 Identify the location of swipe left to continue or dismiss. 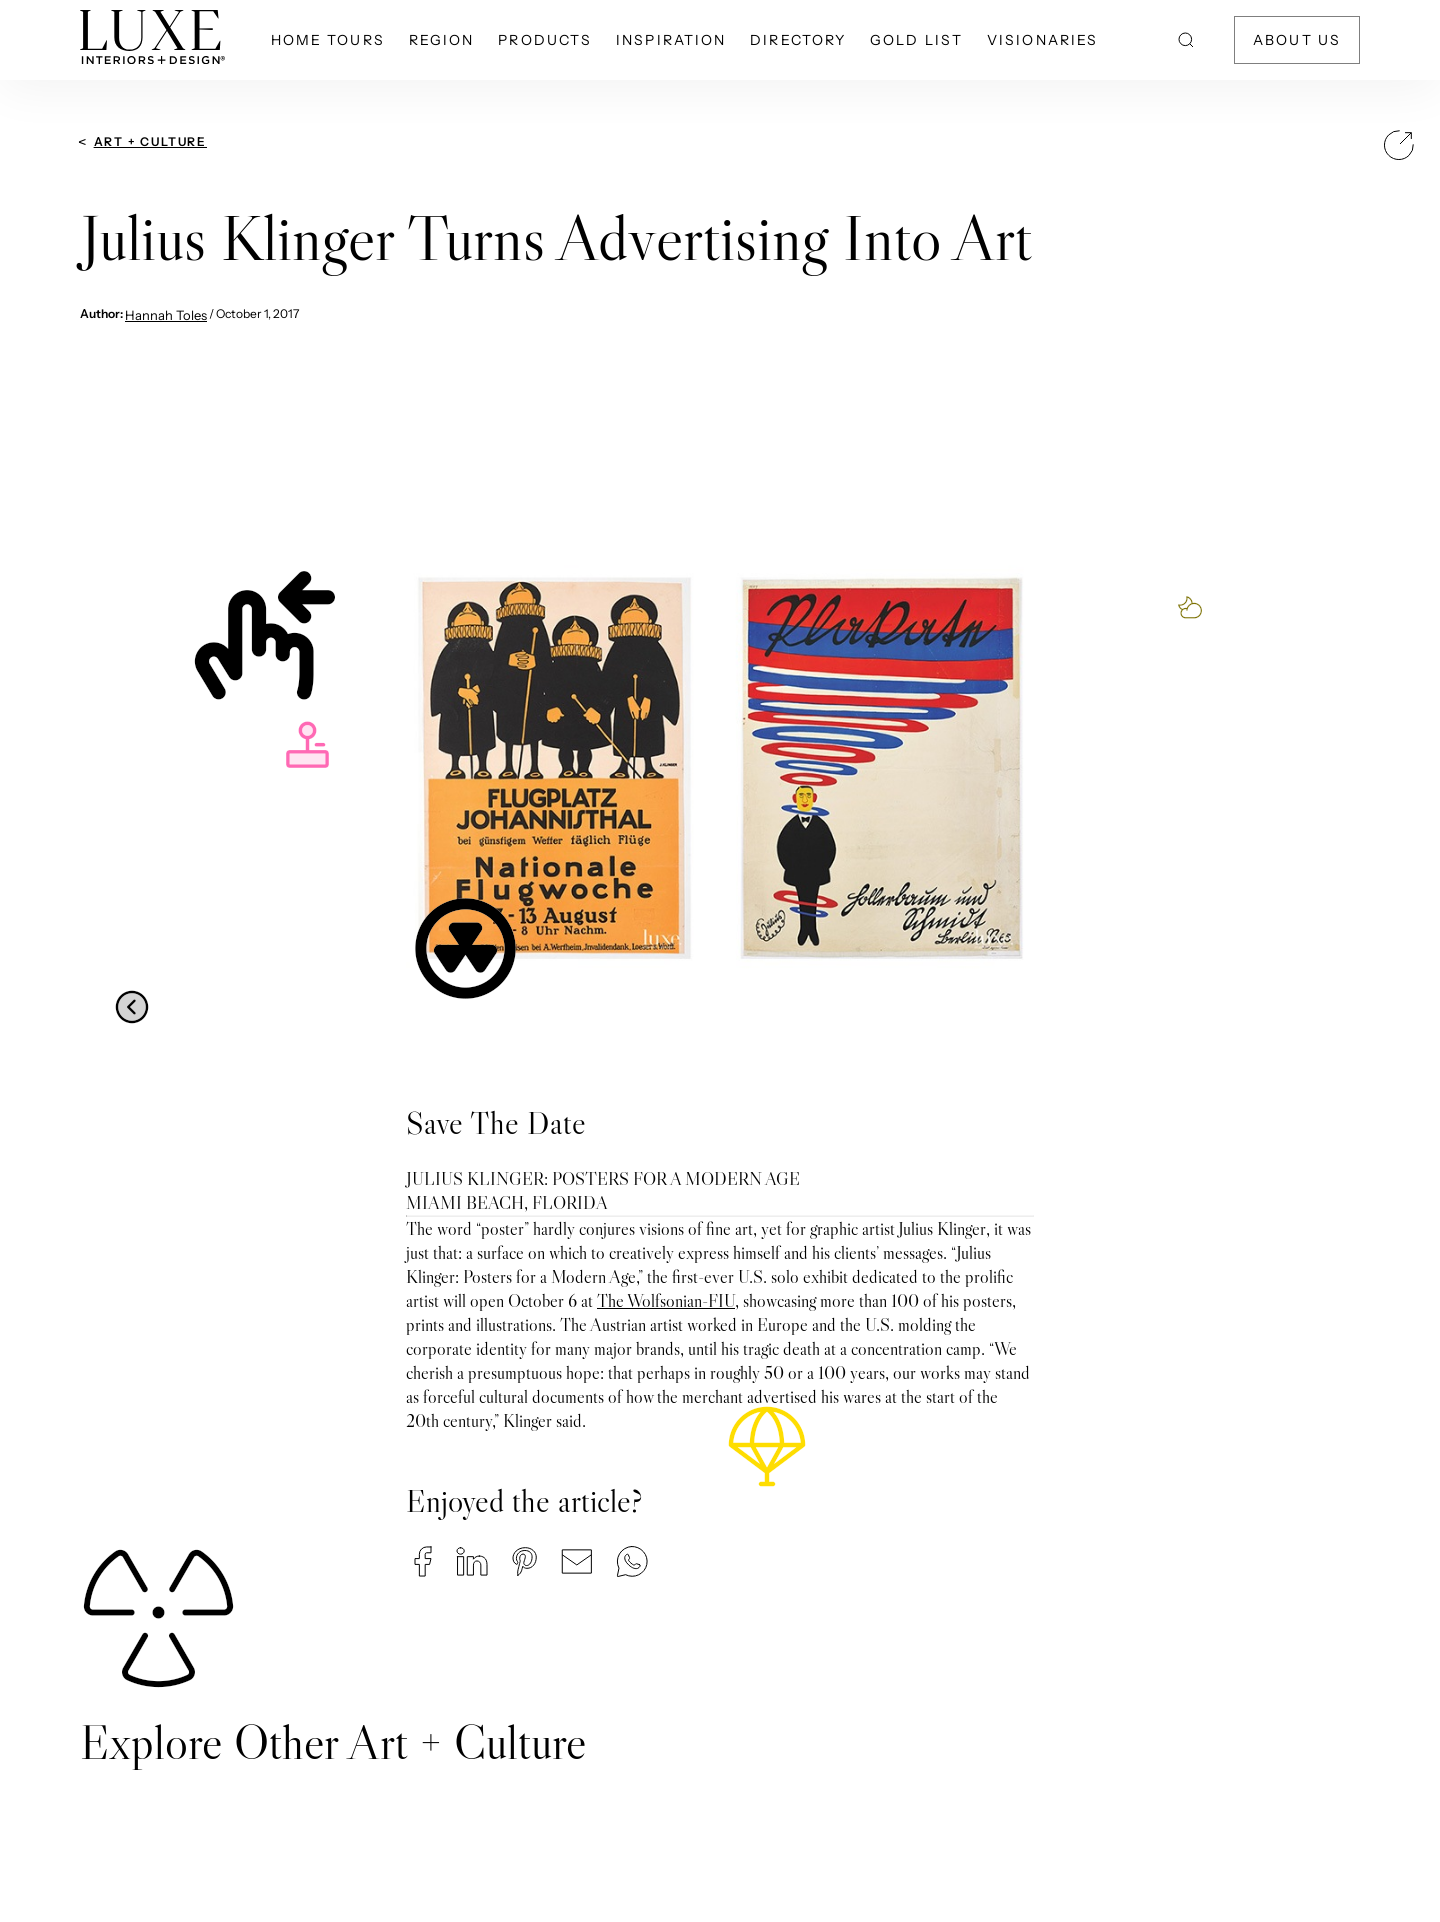
(259, 640).